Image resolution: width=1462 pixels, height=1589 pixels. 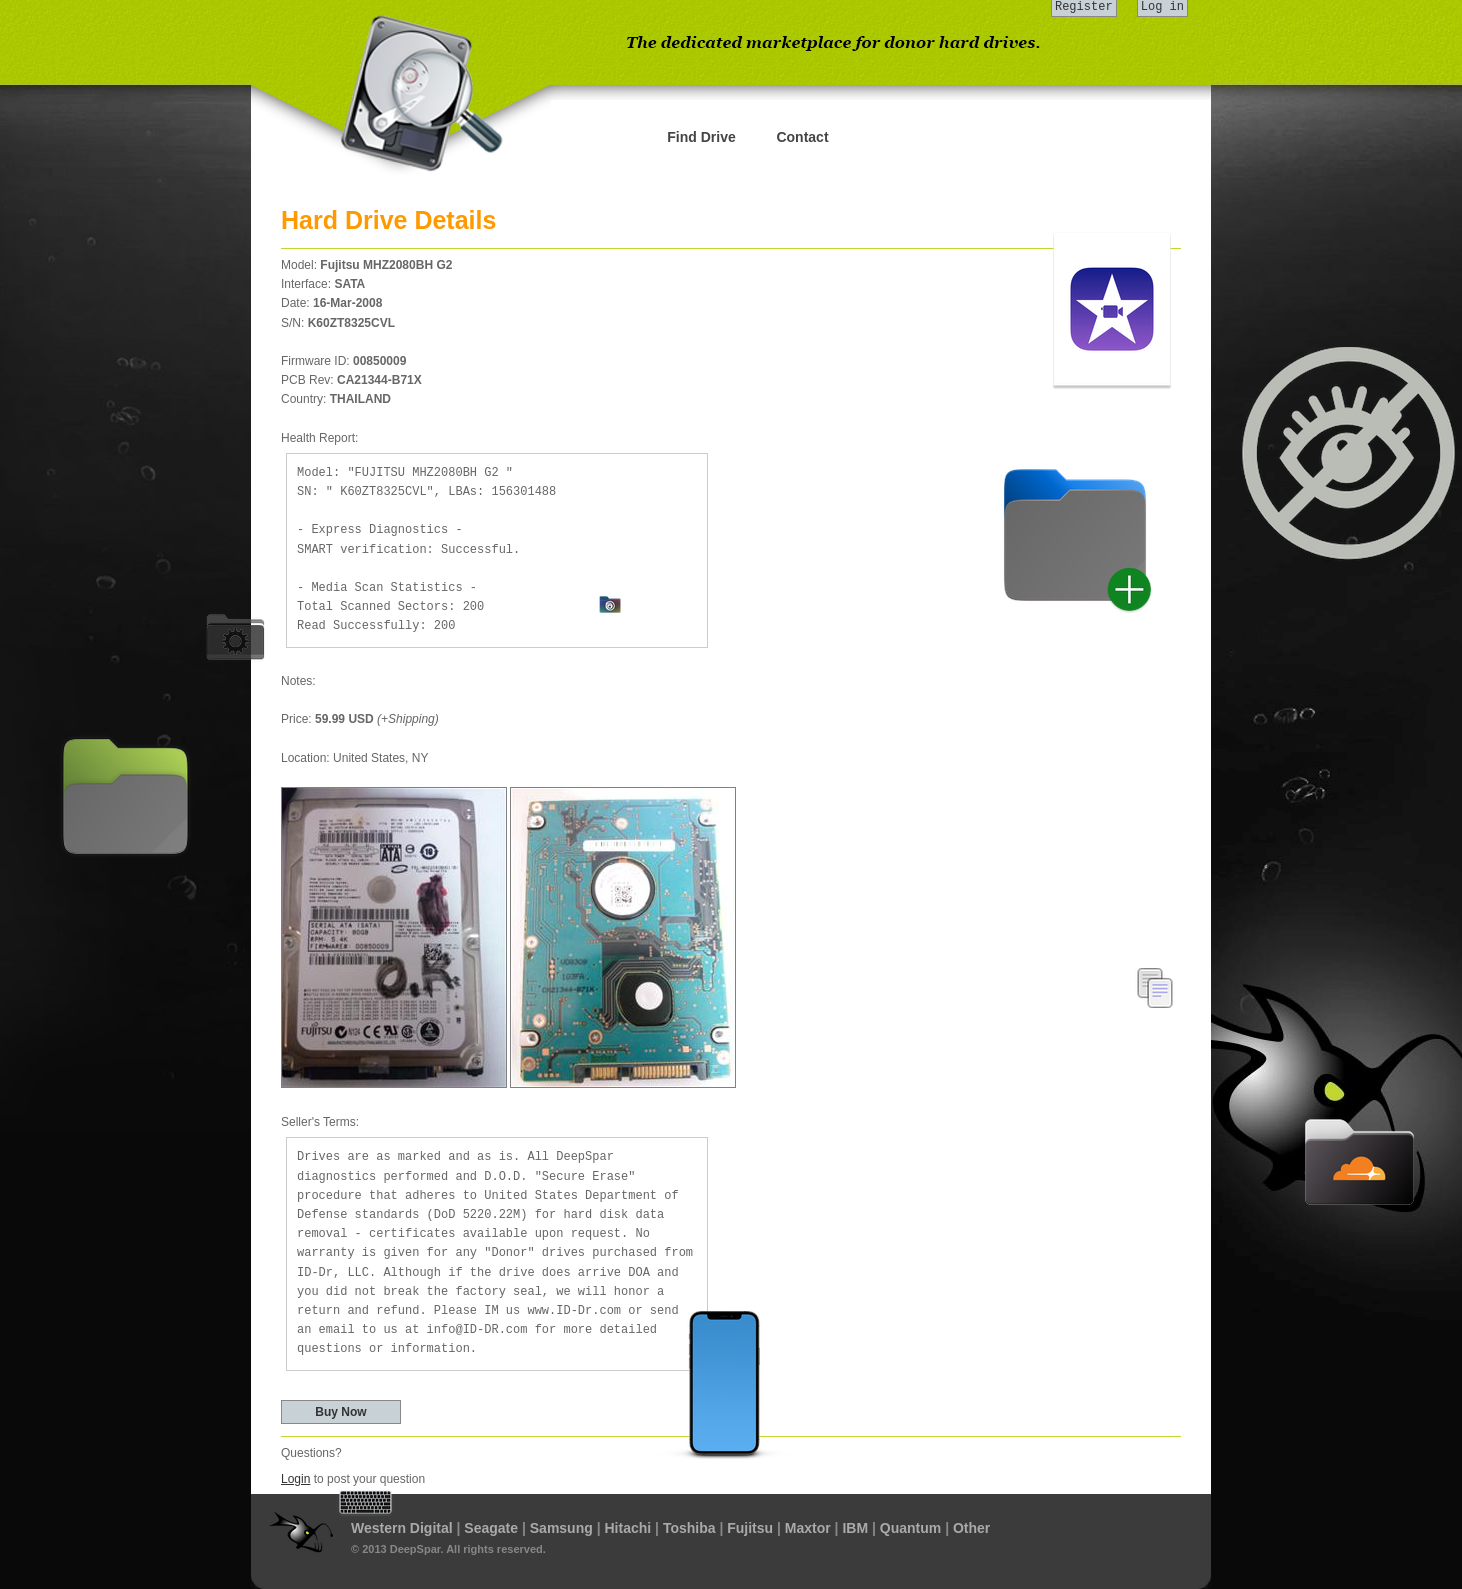 I want to click on copy selected content to clipboard, so click(x=1155, y=988).